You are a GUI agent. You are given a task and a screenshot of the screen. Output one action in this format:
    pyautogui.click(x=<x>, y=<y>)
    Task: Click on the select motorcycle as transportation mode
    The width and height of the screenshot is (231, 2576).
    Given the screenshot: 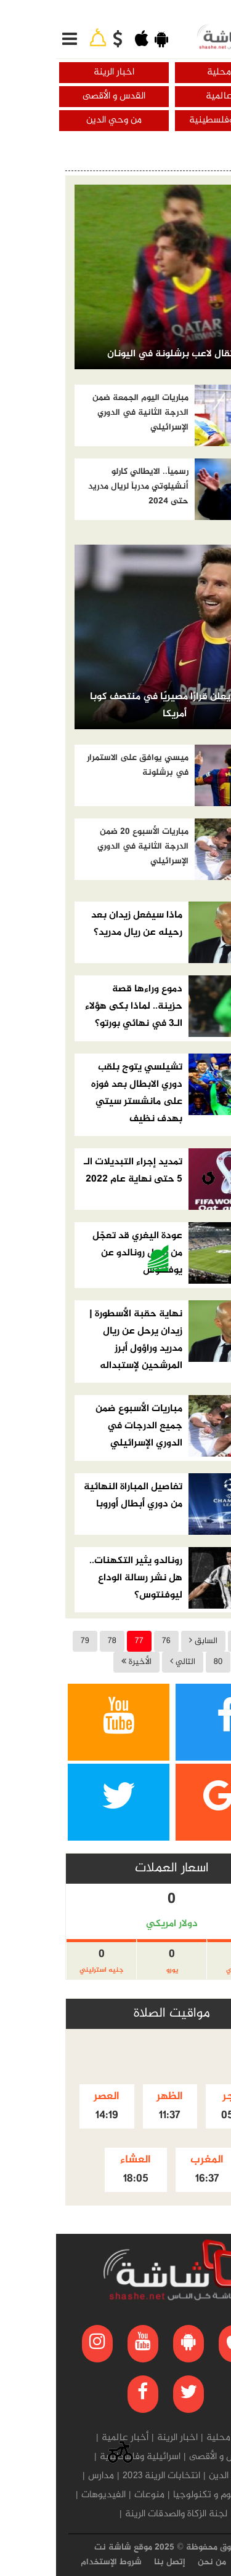 What is the action you would take?
    pyautogui.click(x=120, y=2451)
    